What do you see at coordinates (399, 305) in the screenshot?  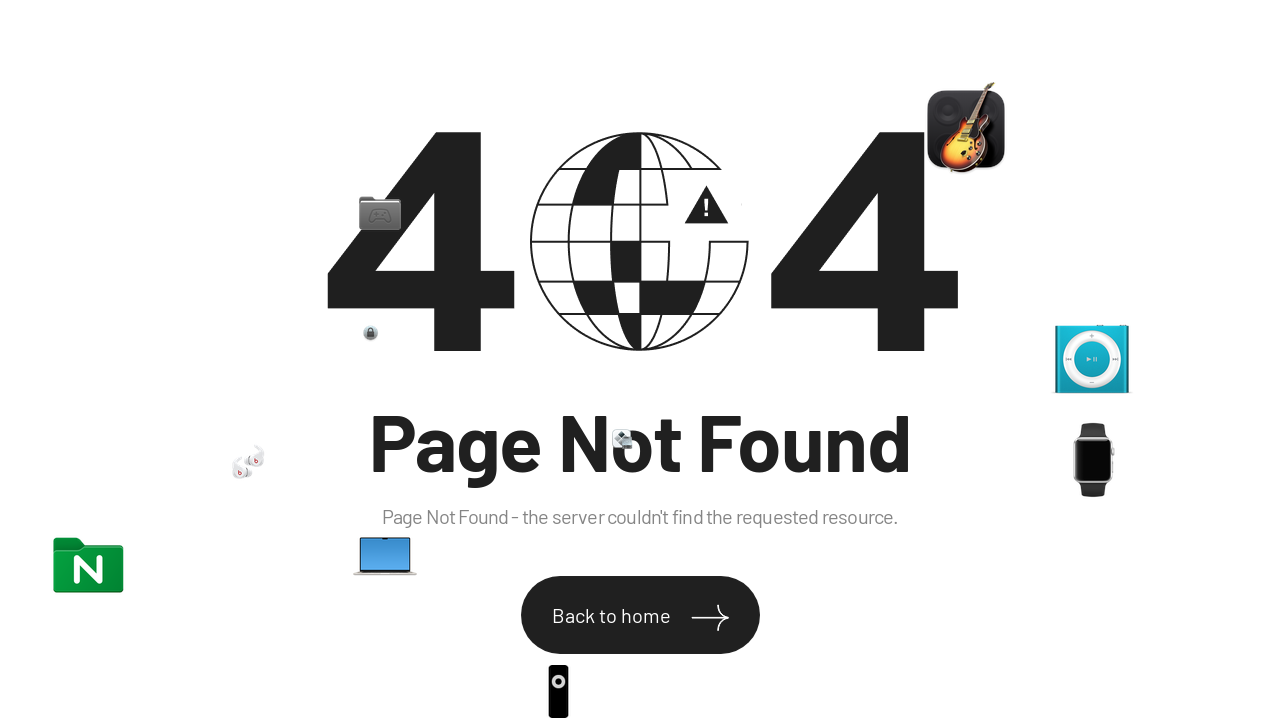 I see `indicates a locked or protected item` at bounding box center [399, 305].